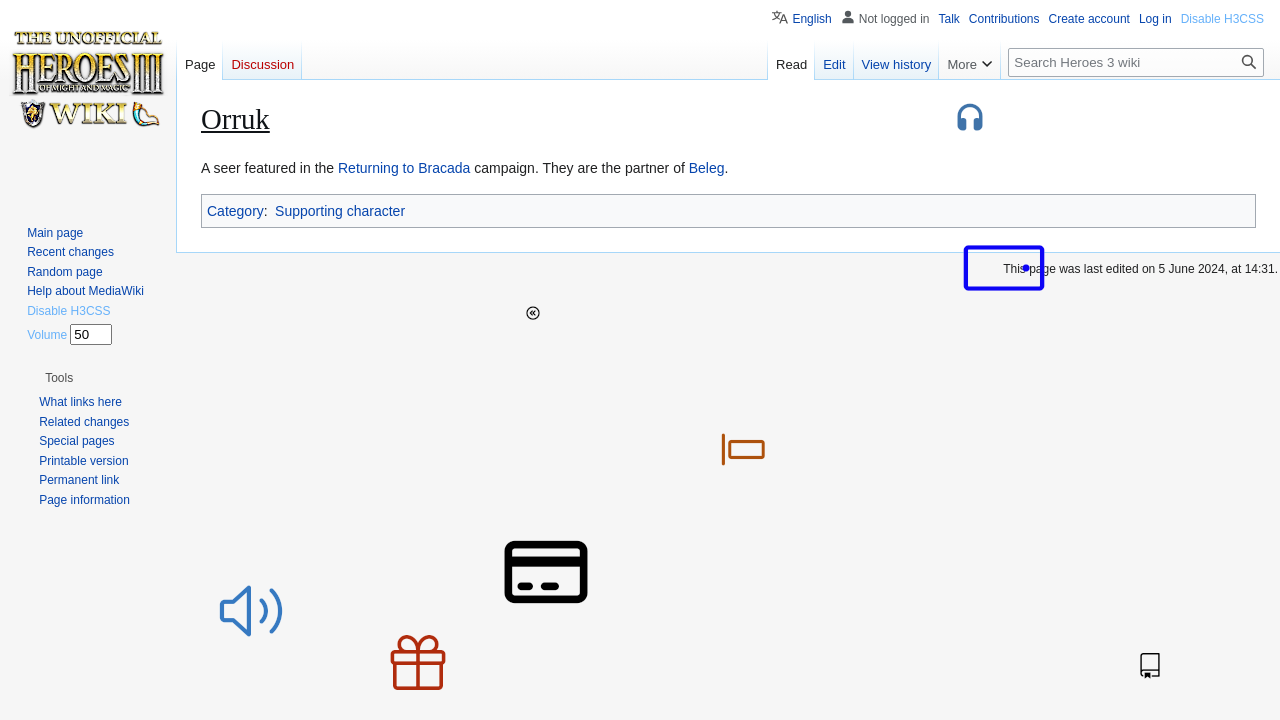  I want to click on access audio or music player, so click(970, 118).